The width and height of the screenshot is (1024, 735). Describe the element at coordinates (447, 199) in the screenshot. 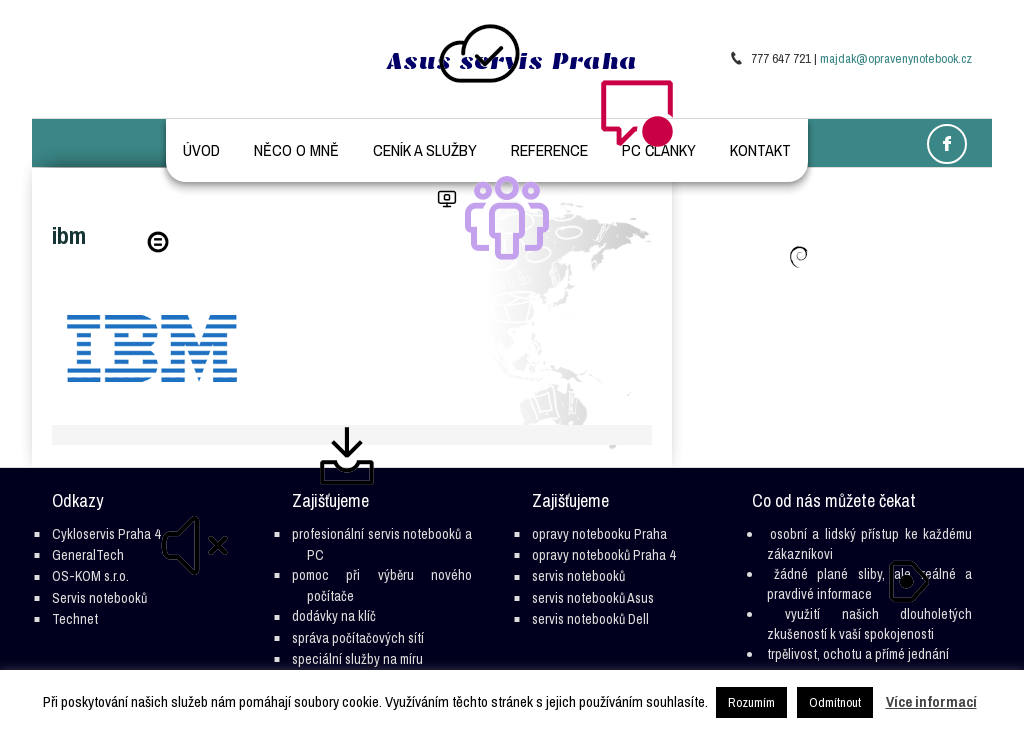

I see `stop screen recording or presentation` at that location.